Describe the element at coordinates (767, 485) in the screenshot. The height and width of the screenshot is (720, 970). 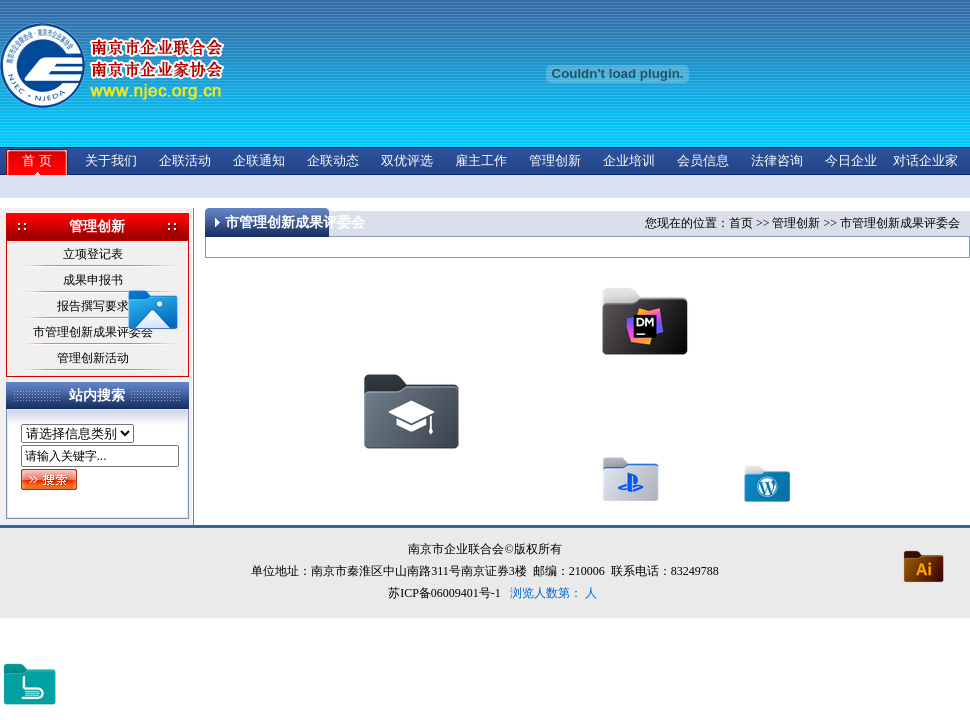
I see `folder containing wordpress website files` at that location.